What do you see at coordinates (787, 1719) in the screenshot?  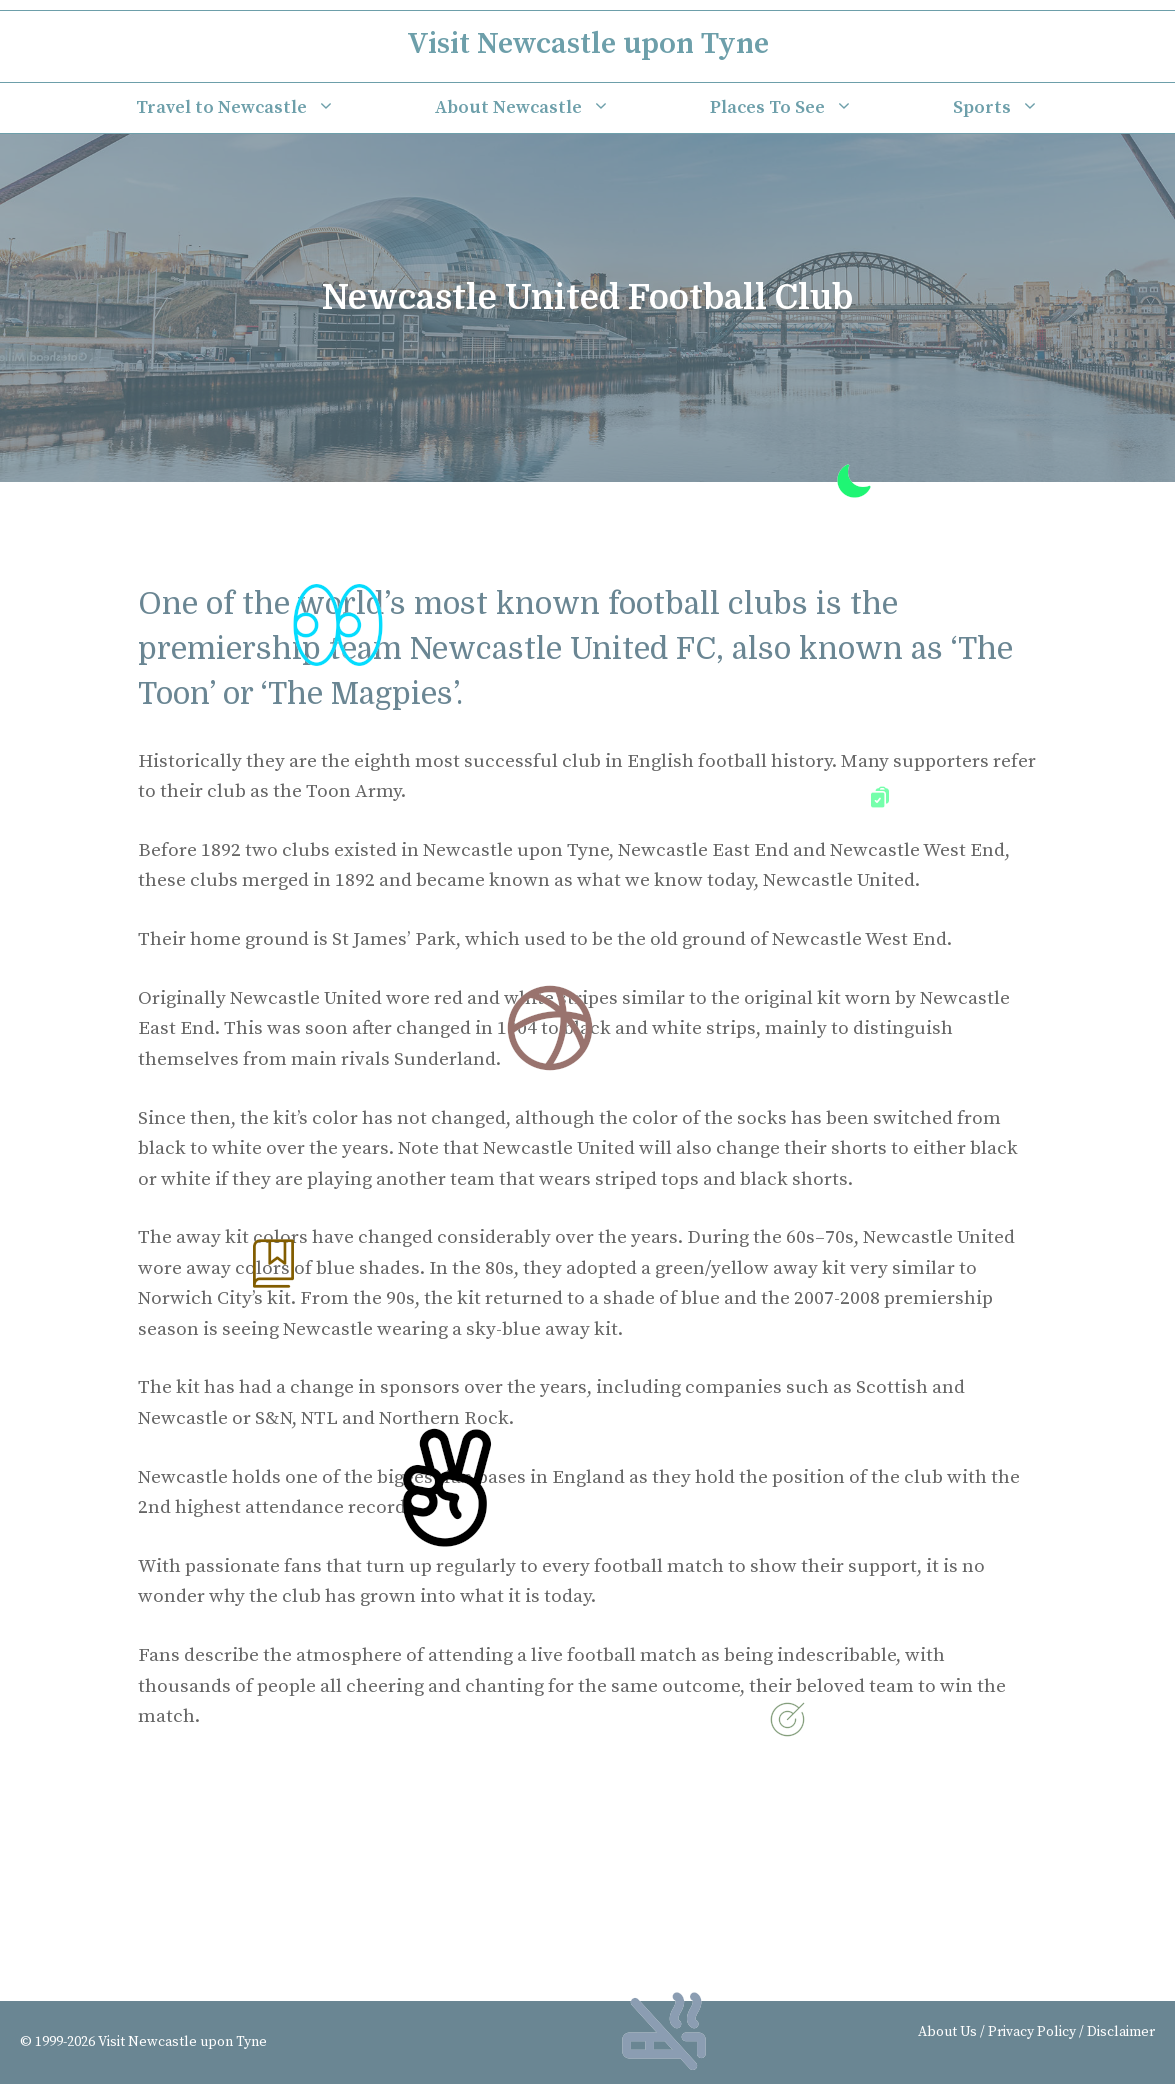 I see `set a goal or target` at bounding box center [787, 1719].